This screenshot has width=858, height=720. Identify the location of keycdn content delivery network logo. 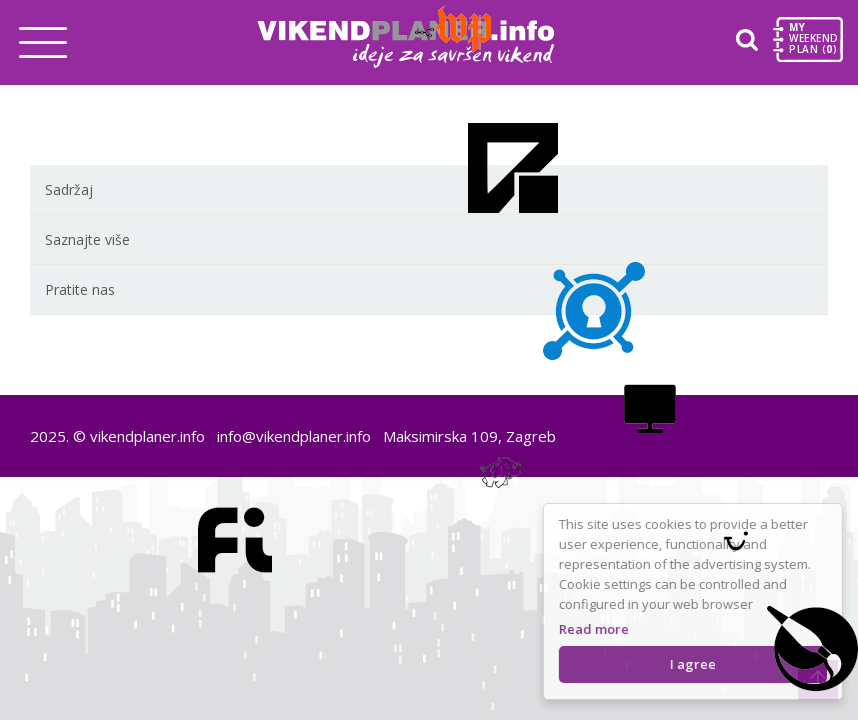
(594, 311).